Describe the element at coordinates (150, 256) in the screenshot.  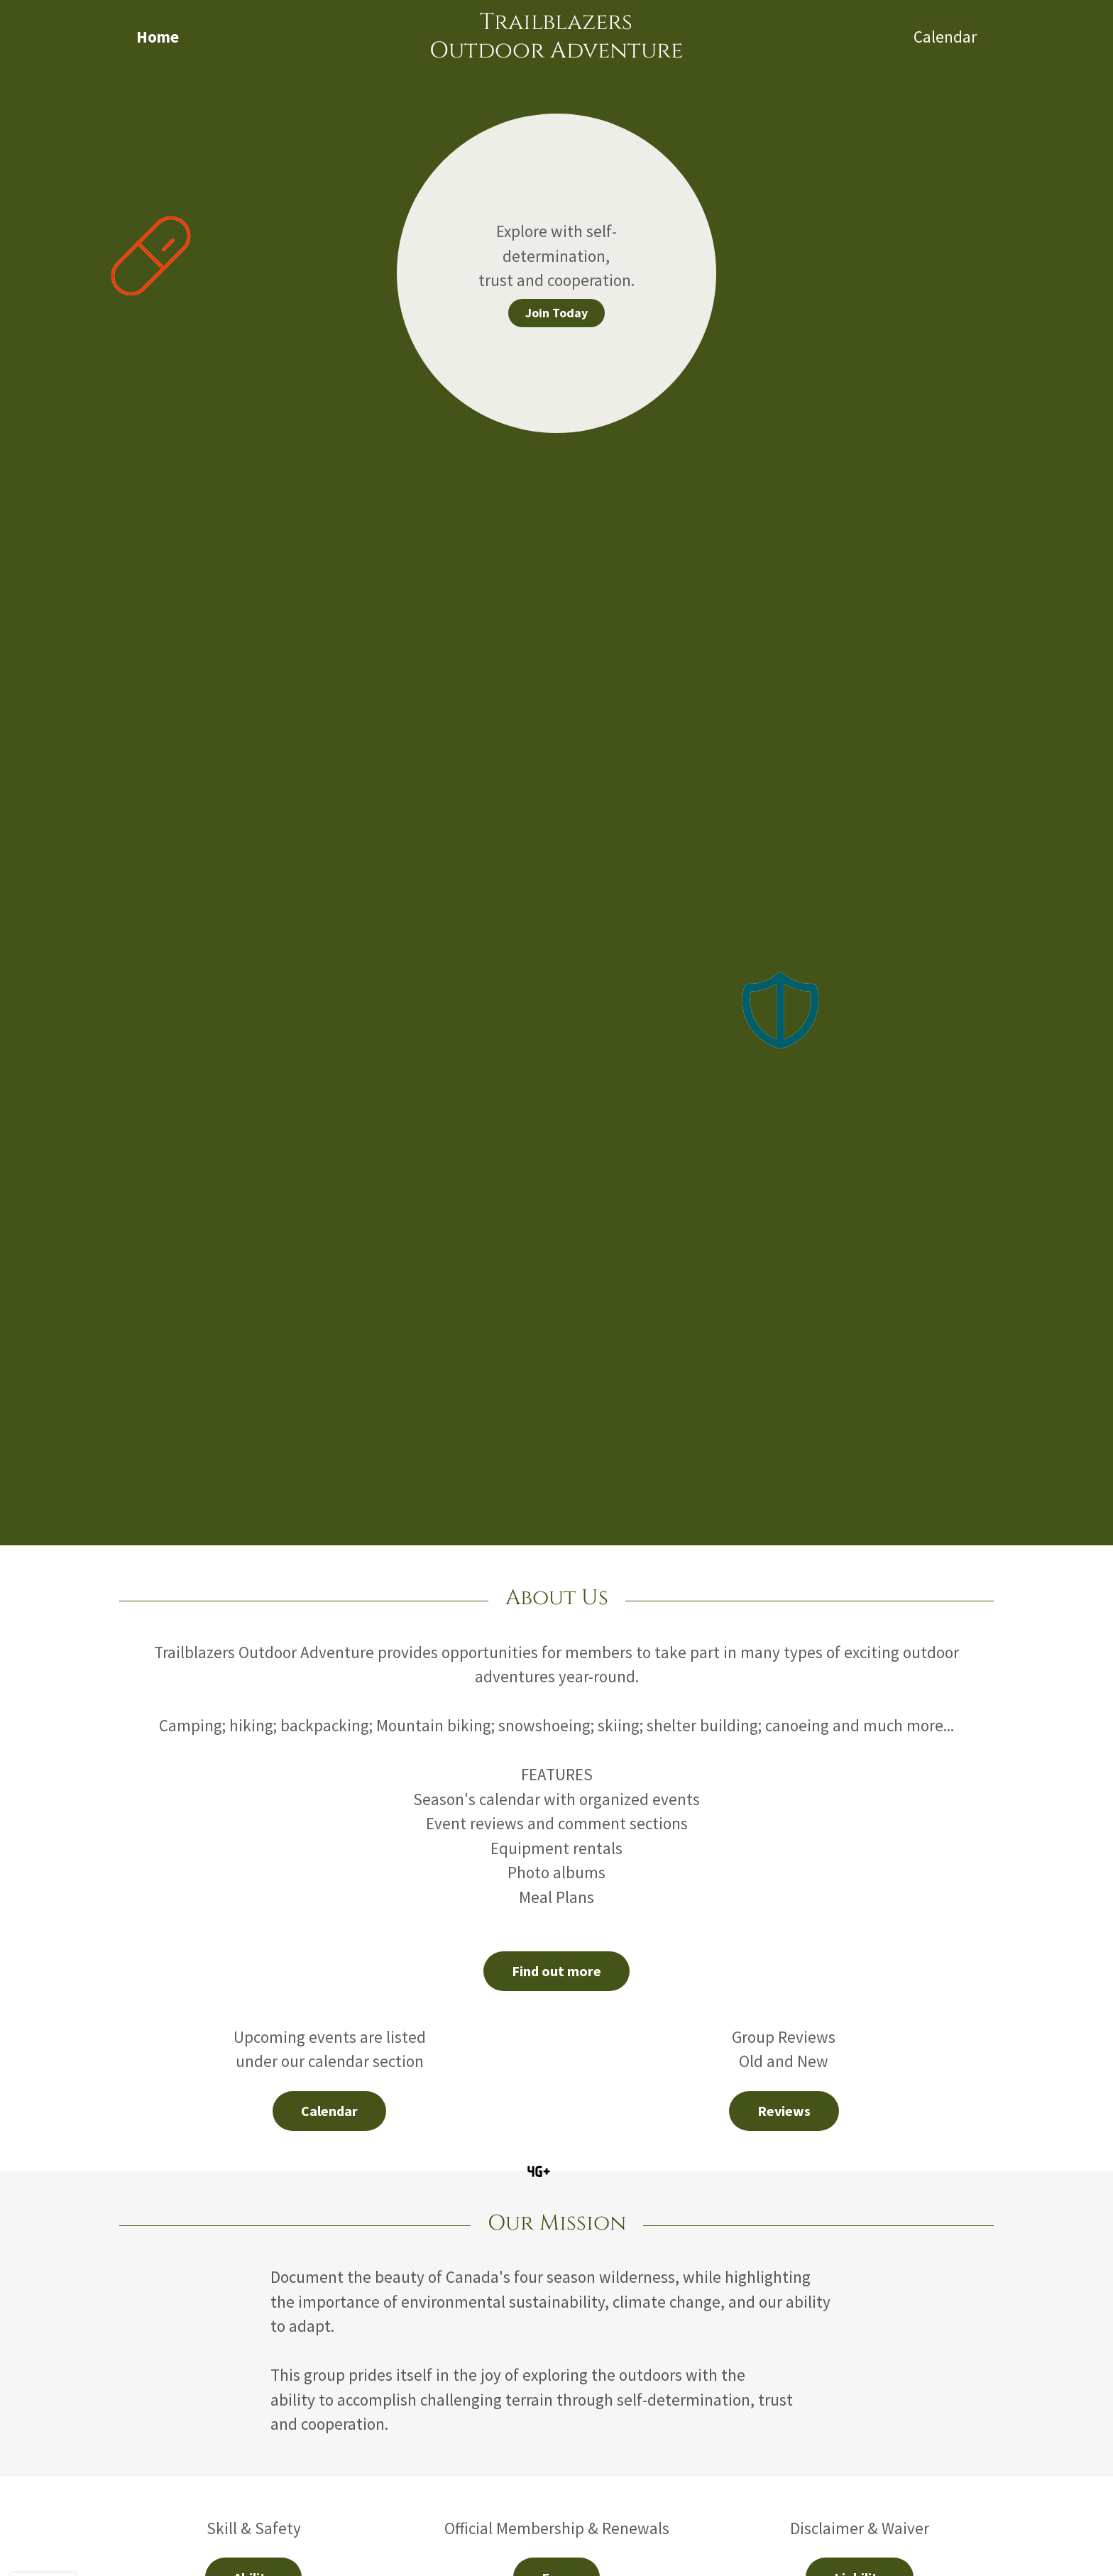
I see `access medication reminders or health tracking` at that location.